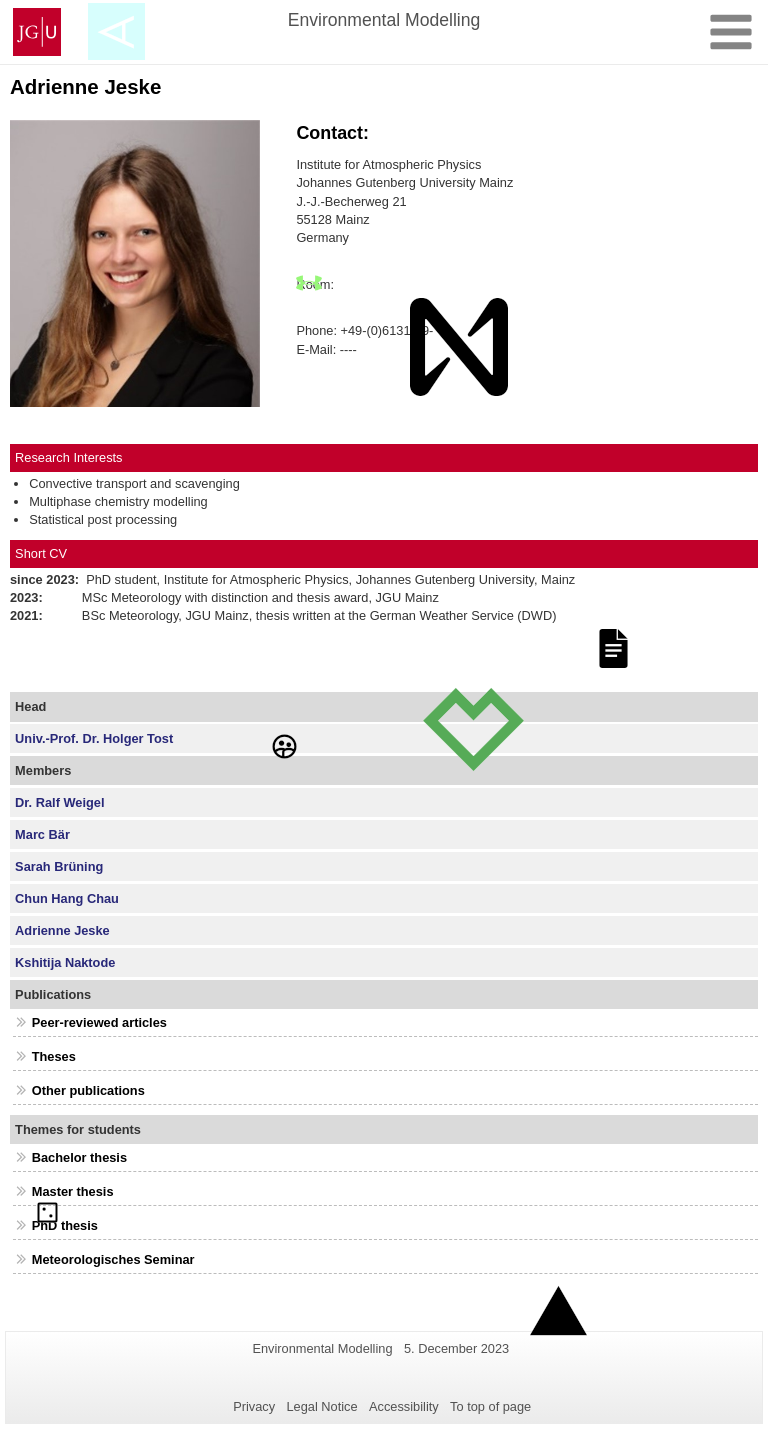  Describe the element at coordinates (284, 746) in the screenshot. I see `view group members or team roster` at that location.